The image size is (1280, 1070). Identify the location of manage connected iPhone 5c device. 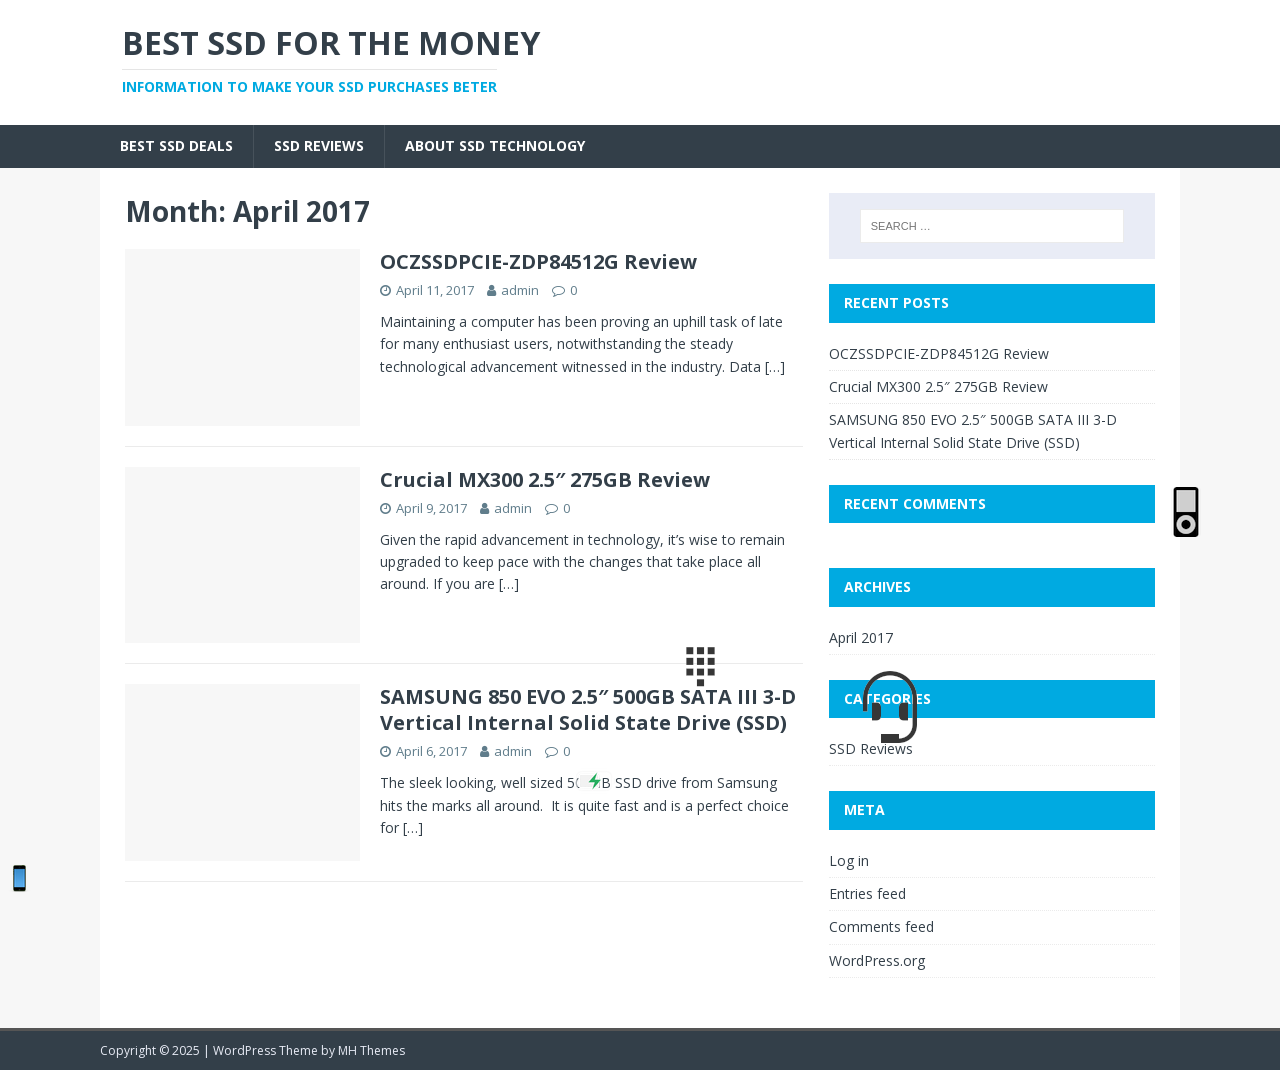
(19, 878).